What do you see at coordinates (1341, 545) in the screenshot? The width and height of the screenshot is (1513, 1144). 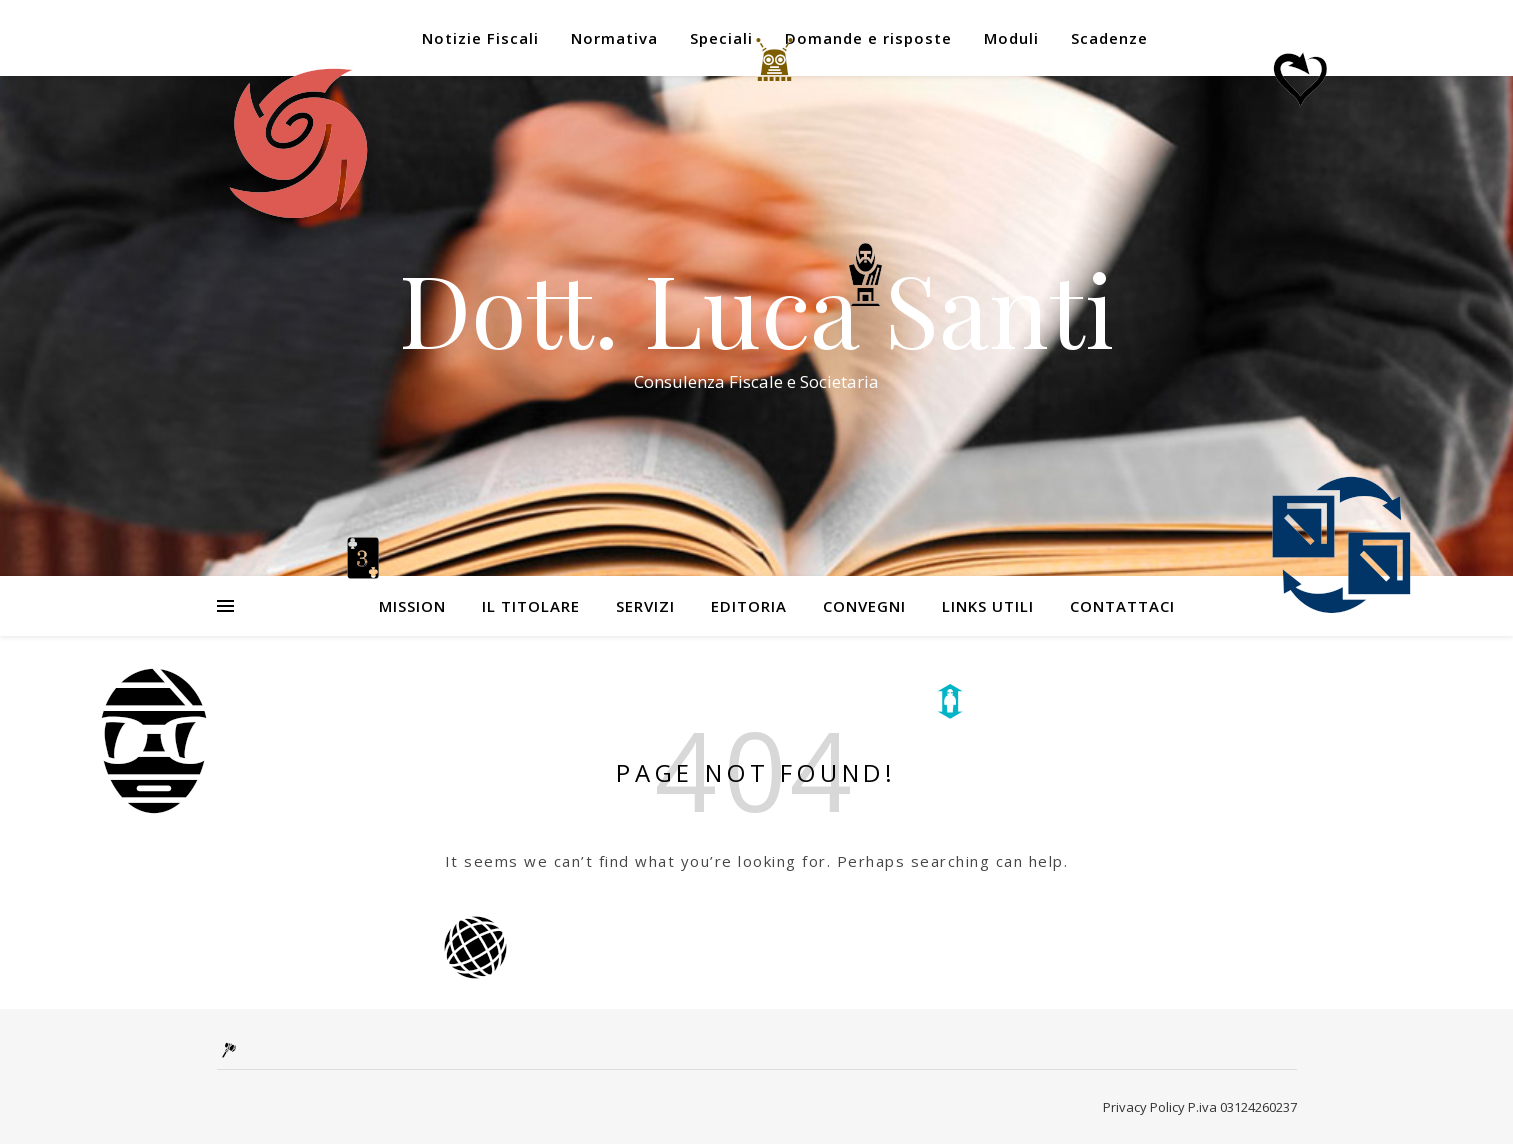 I see `initiate a trade or exchange between players` at bounding box center [1341, 545].